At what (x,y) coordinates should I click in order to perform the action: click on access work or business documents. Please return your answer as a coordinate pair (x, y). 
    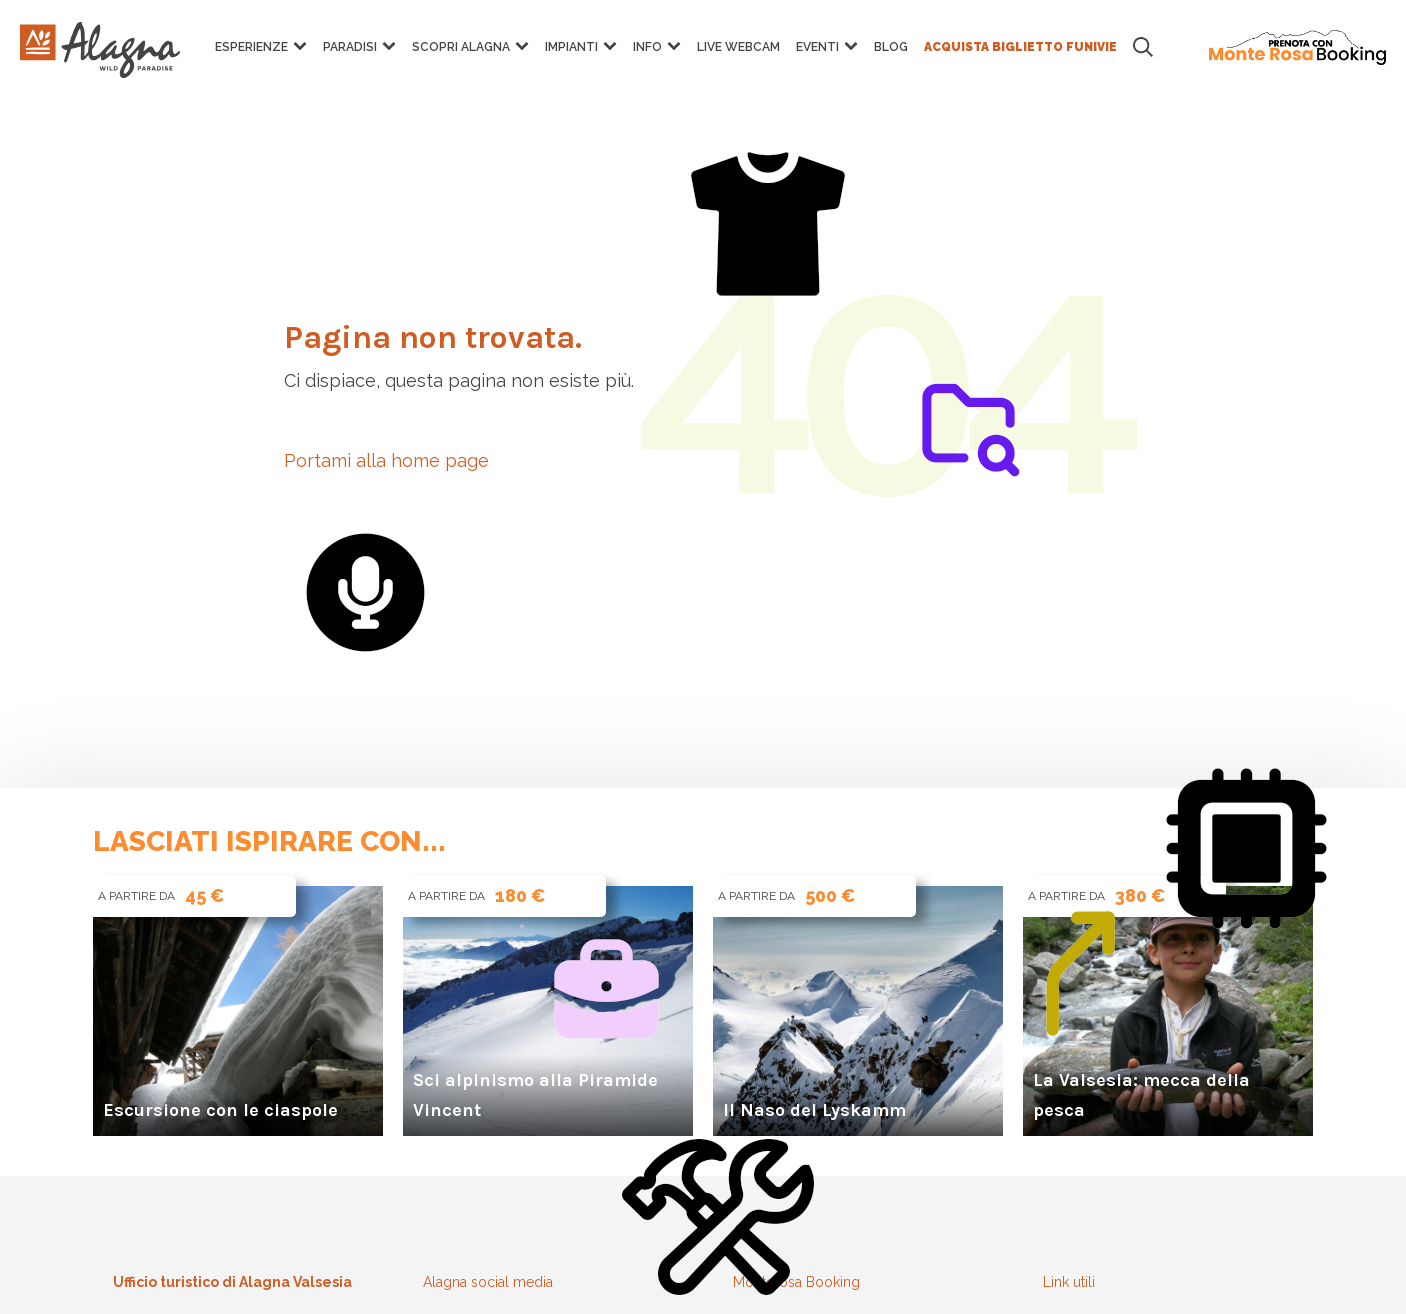
    Looking at the image, I should click on (606, 991).